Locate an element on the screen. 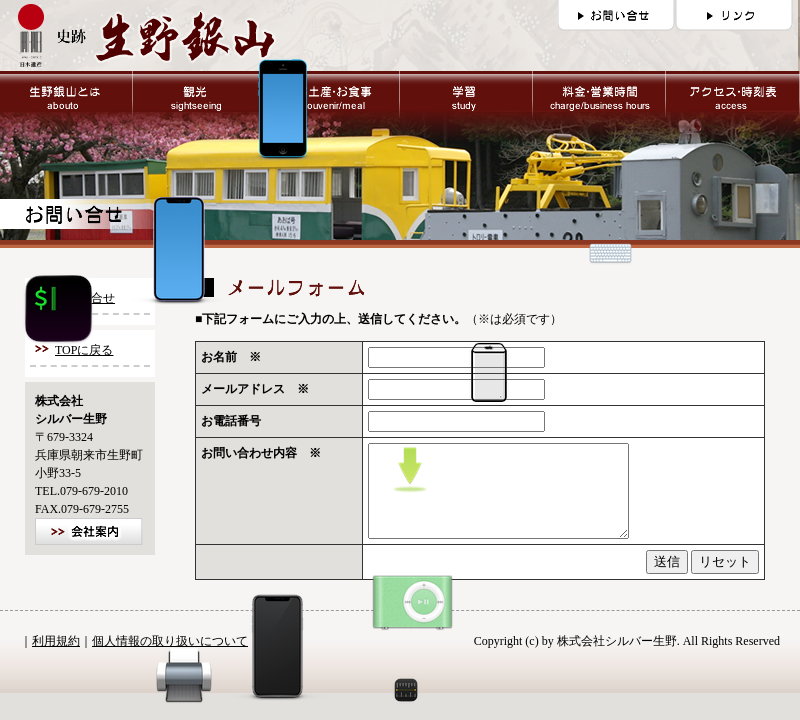  open iTerm2 terminal application is located at coordinates (58, 308).